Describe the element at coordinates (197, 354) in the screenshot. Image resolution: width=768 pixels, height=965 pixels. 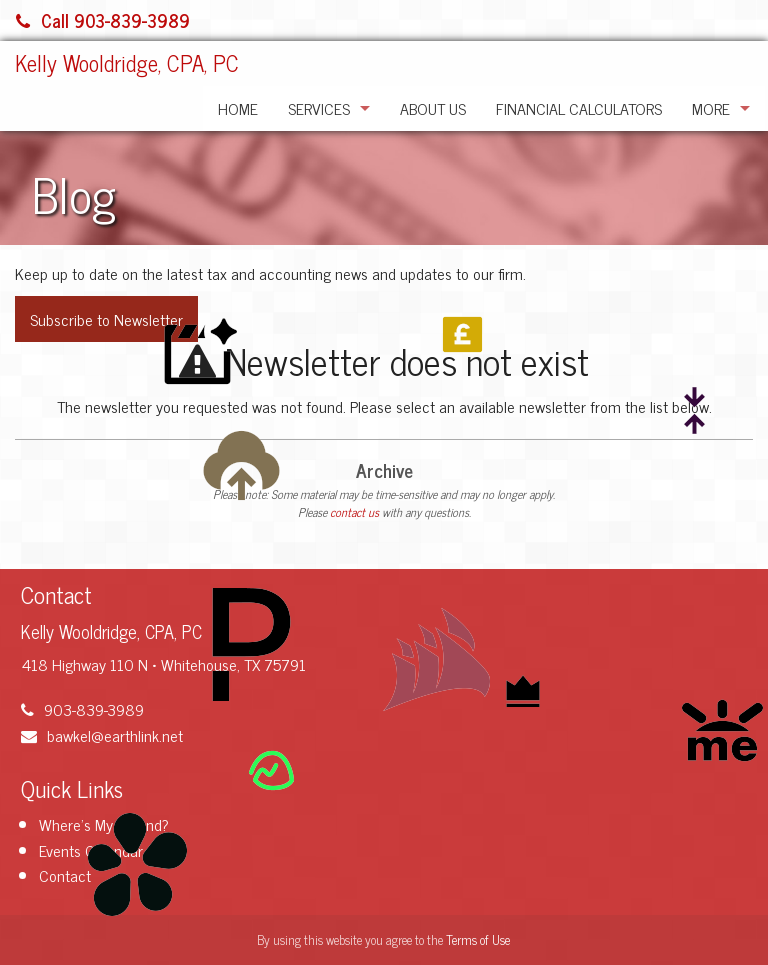
I see `generate video content using AI` at that location.